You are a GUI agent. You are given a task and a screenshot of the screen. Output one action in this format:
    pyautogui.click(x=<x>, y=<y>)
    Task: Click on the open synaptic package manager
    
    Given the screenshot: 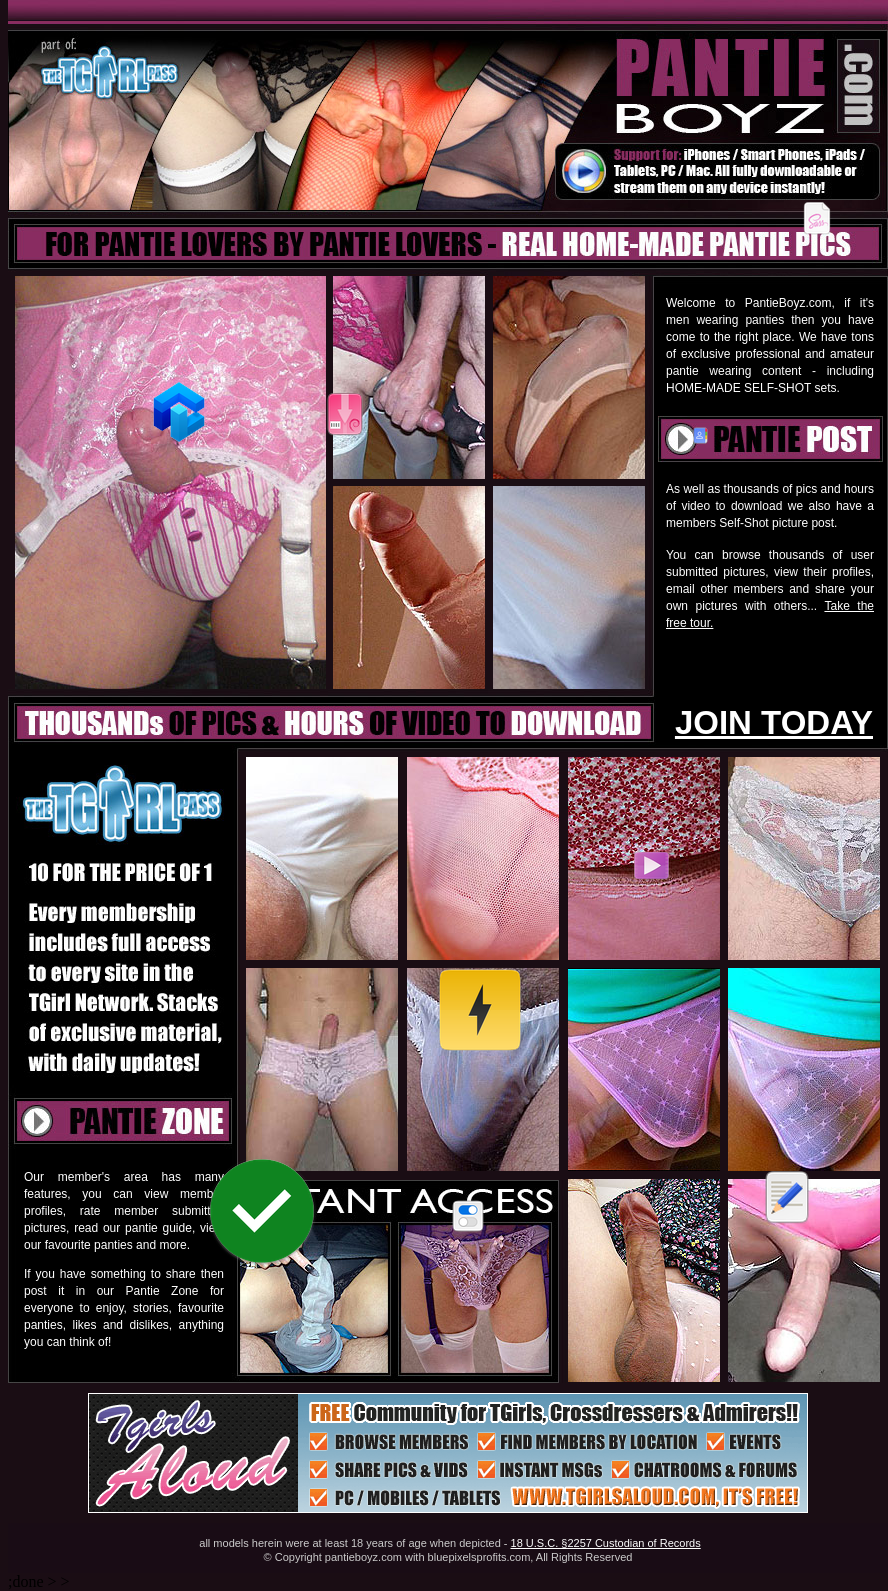 What is the action you would take?
    pyautogui.click(x=345, y=414)
    